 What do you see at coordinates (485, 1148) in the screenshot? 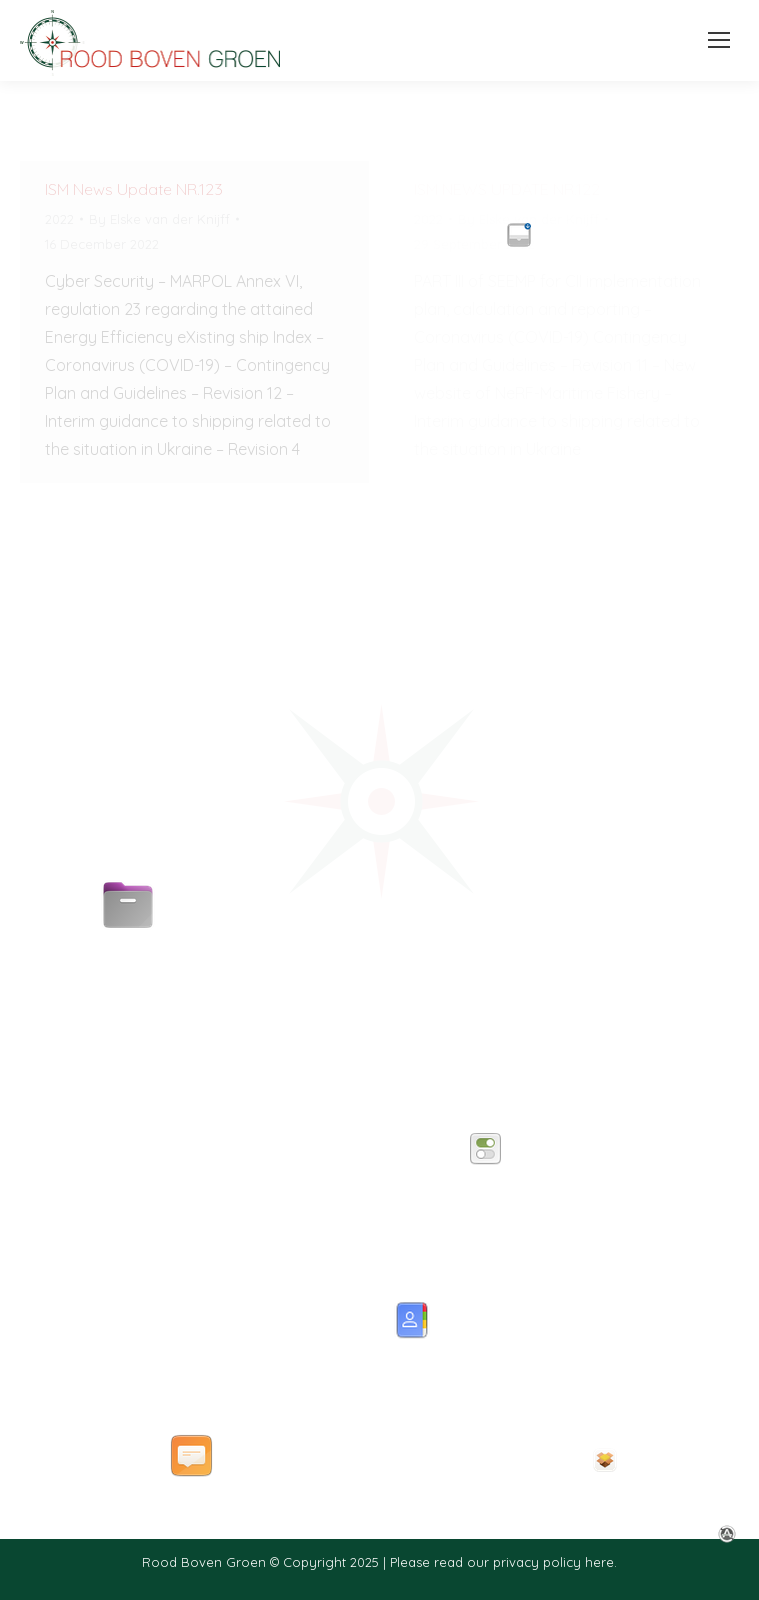
I see `open gnome tweaks to customize system settings` at bounding box center [485, 1148].